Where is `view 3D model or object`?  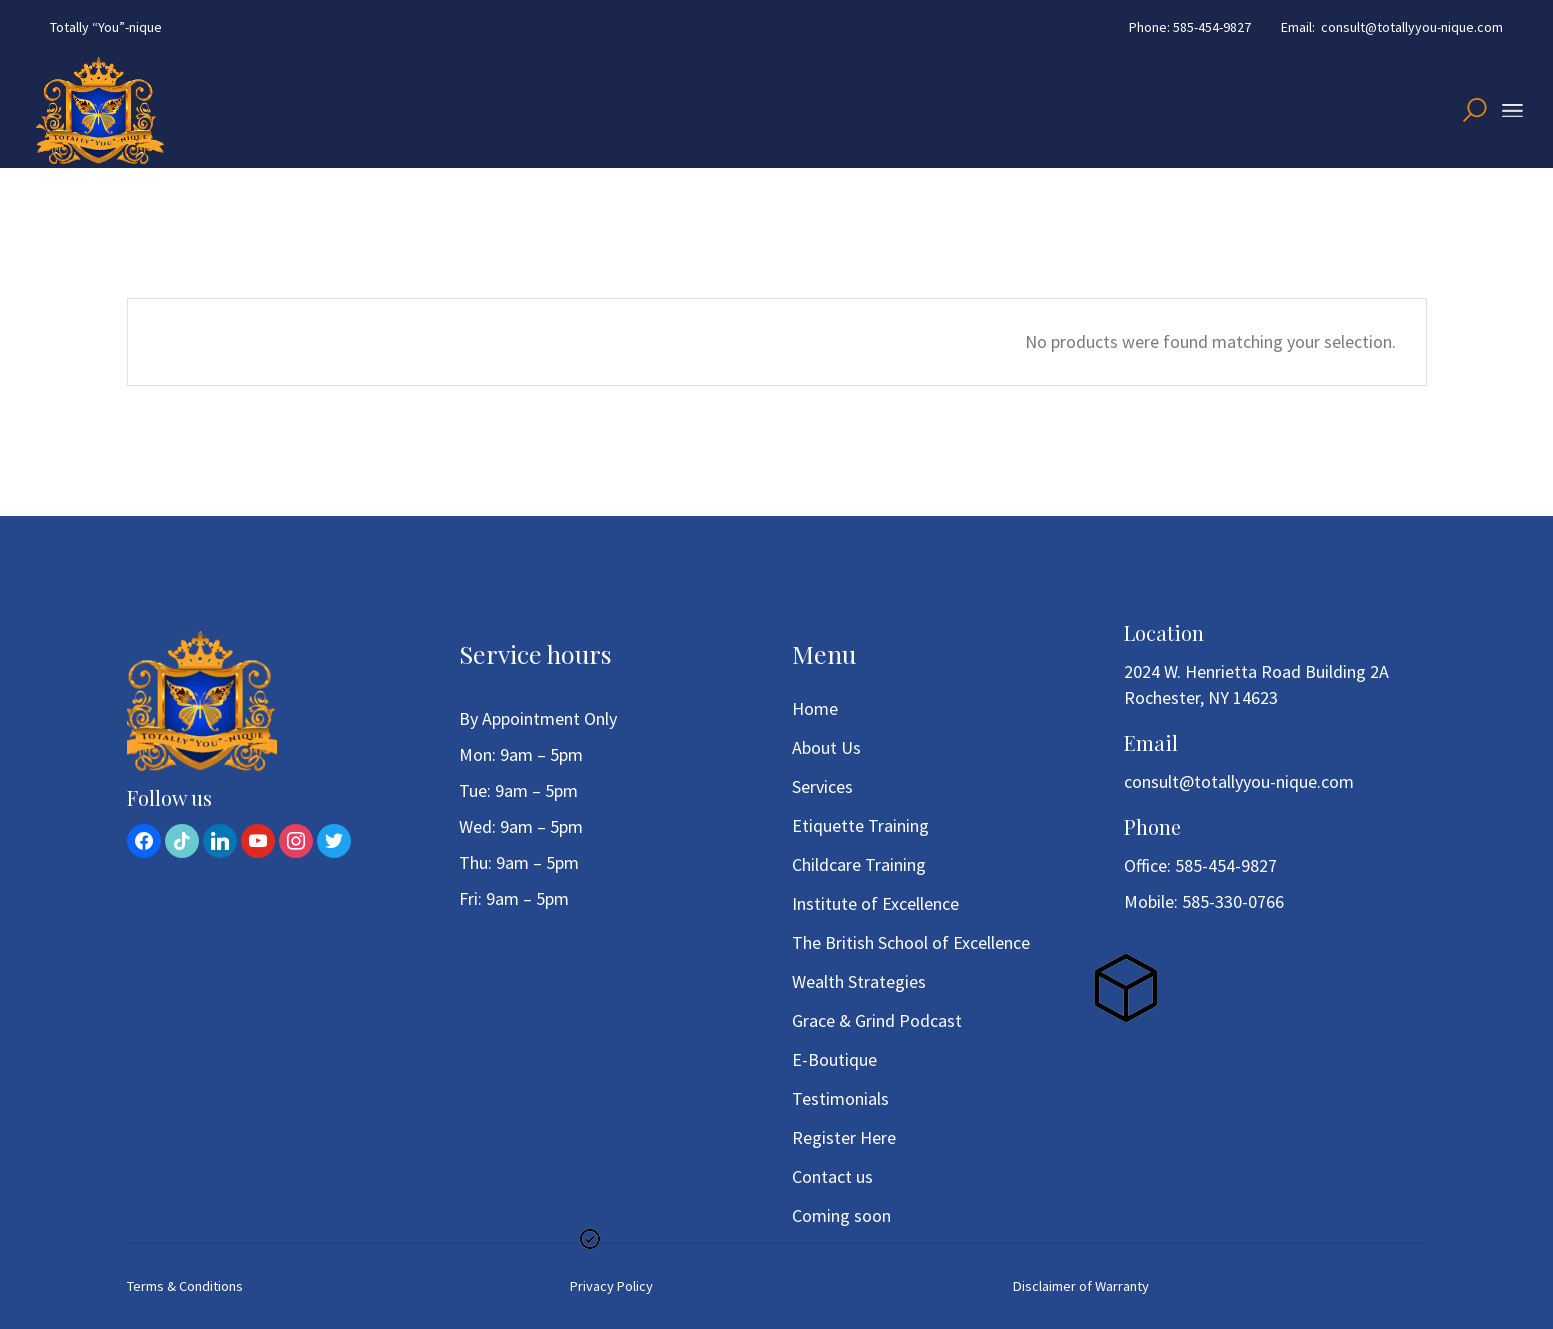 view 3D model or object is located at coordinates (1126, 988).